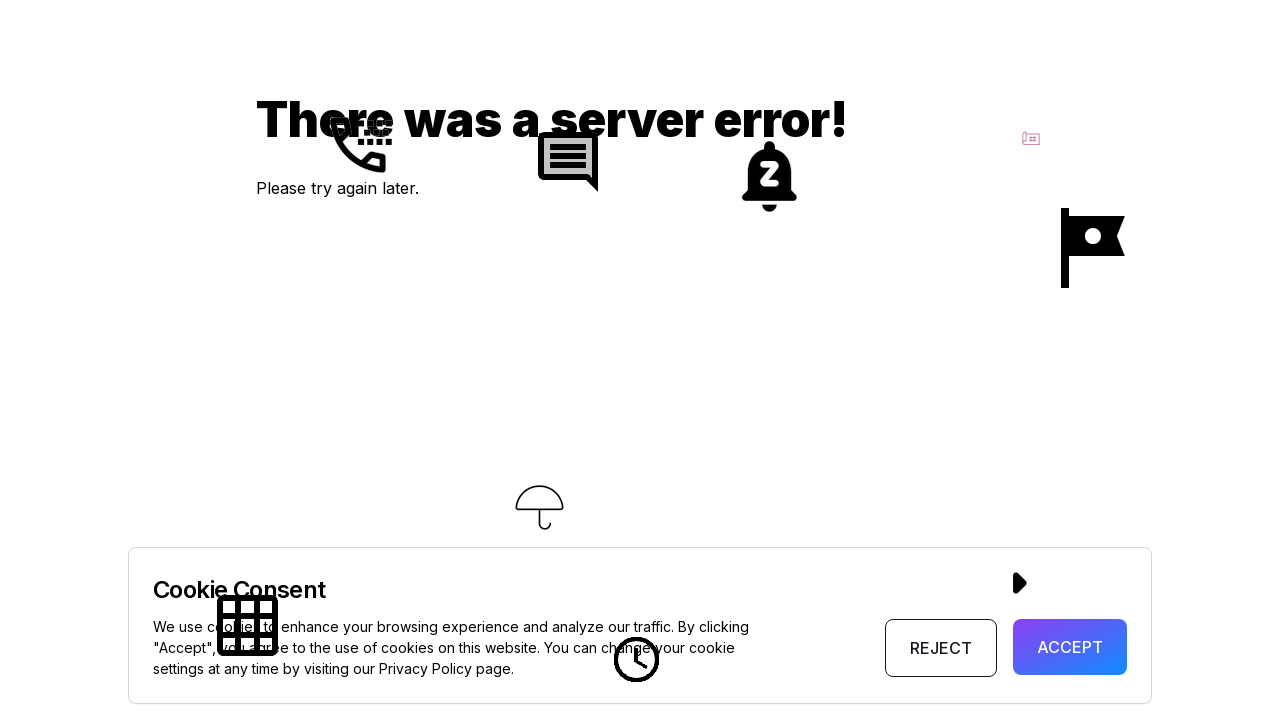 The width and height of the screenshot is (1280, 720). Describe the element at coordinates (769, 175) in the screenshot. I see `notifications are paused or snoozed` at that location.